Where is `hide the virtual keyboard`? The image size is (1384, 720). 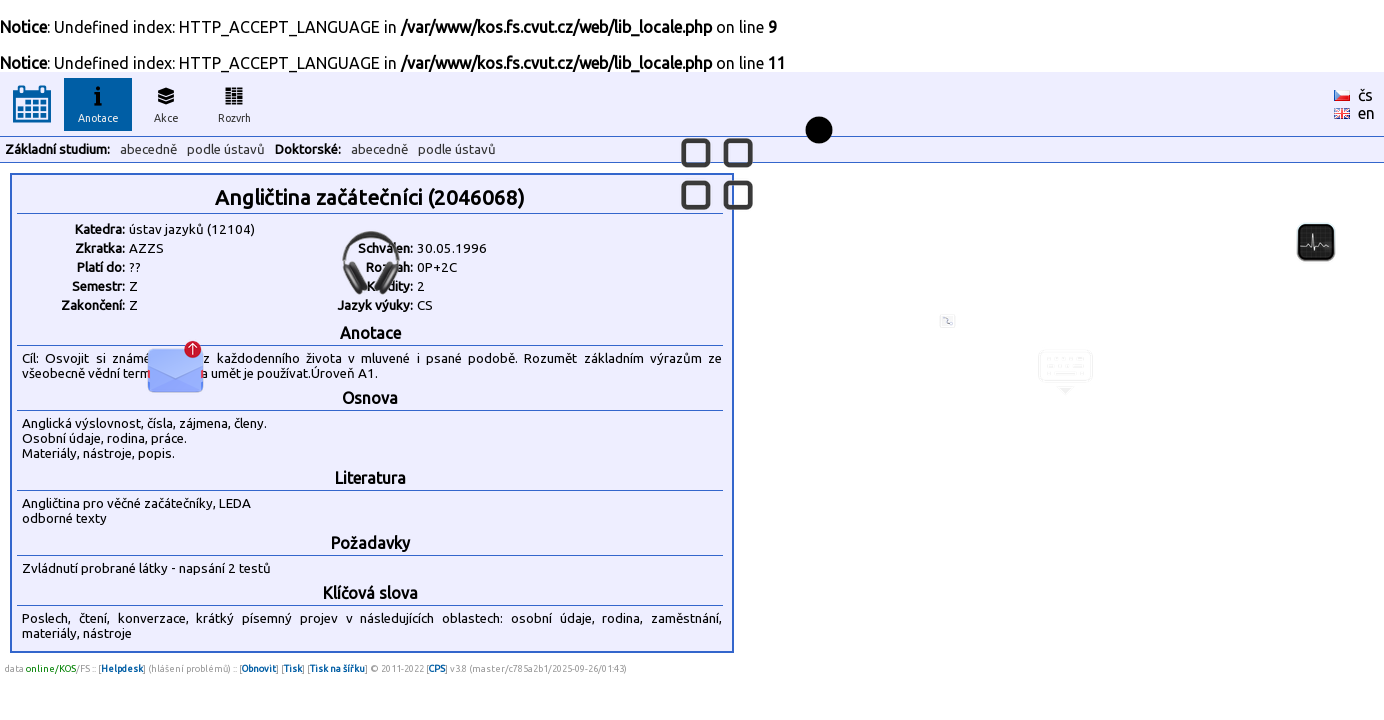
hide the virtual keyboard is located at coordinates (1065, 372).